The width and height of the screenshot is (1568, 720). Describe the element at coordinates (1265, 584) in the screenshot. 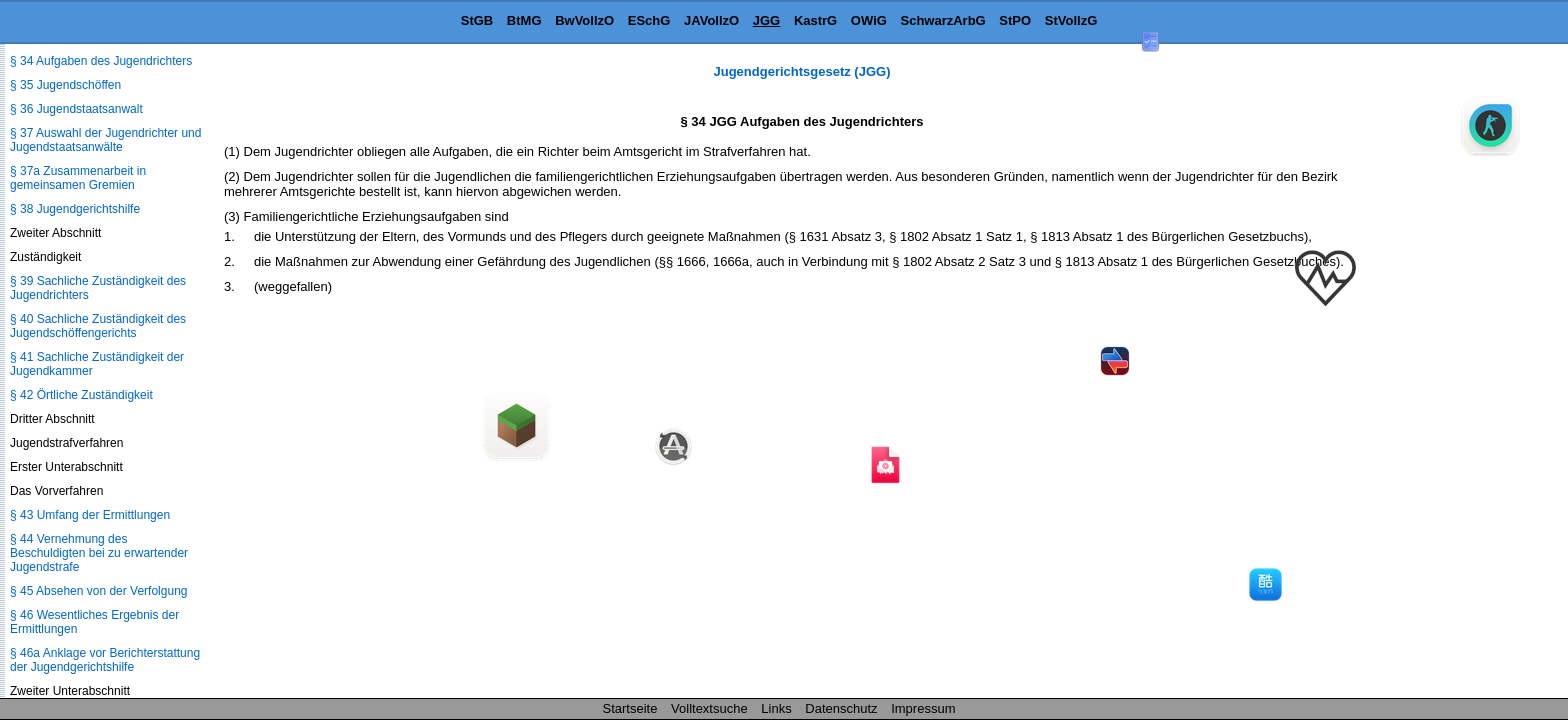

I see `open IBus Chewing input method settings` at that location.